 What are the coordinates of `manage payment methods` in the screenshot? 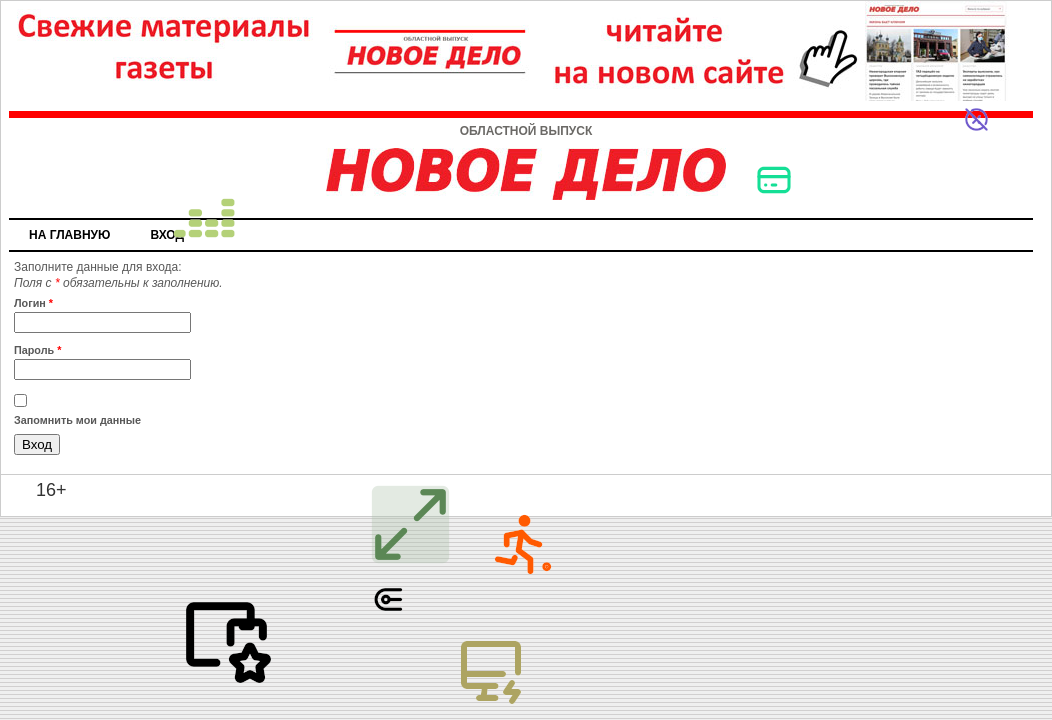 It's located at (774, 180).